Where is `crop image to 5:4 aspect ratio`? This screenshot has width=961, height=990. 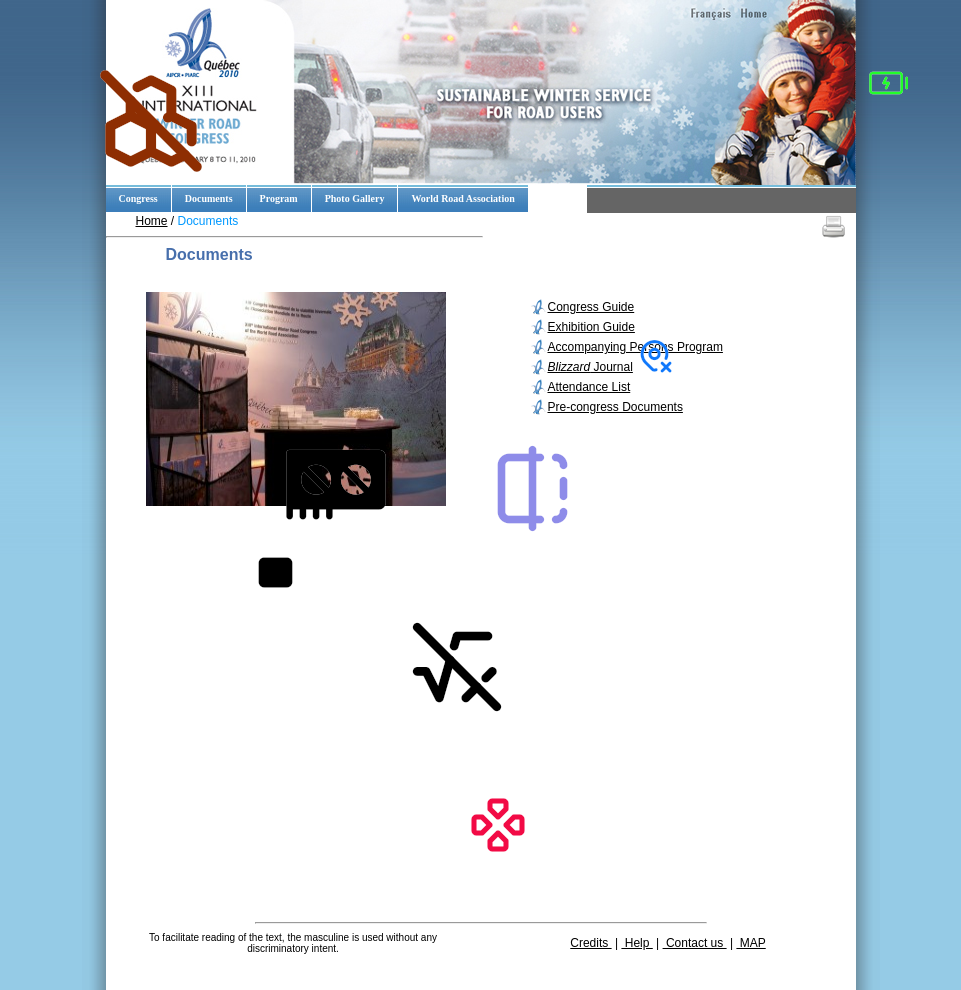
crop image to 5:4 aspect ratio is located at coordinates (275, 572).